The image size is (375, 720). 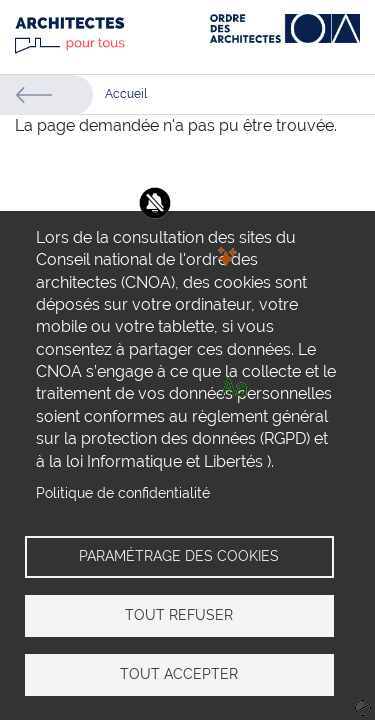 I want to click on indicates AI-generated or enhanced content, so click(x=227, y=256).